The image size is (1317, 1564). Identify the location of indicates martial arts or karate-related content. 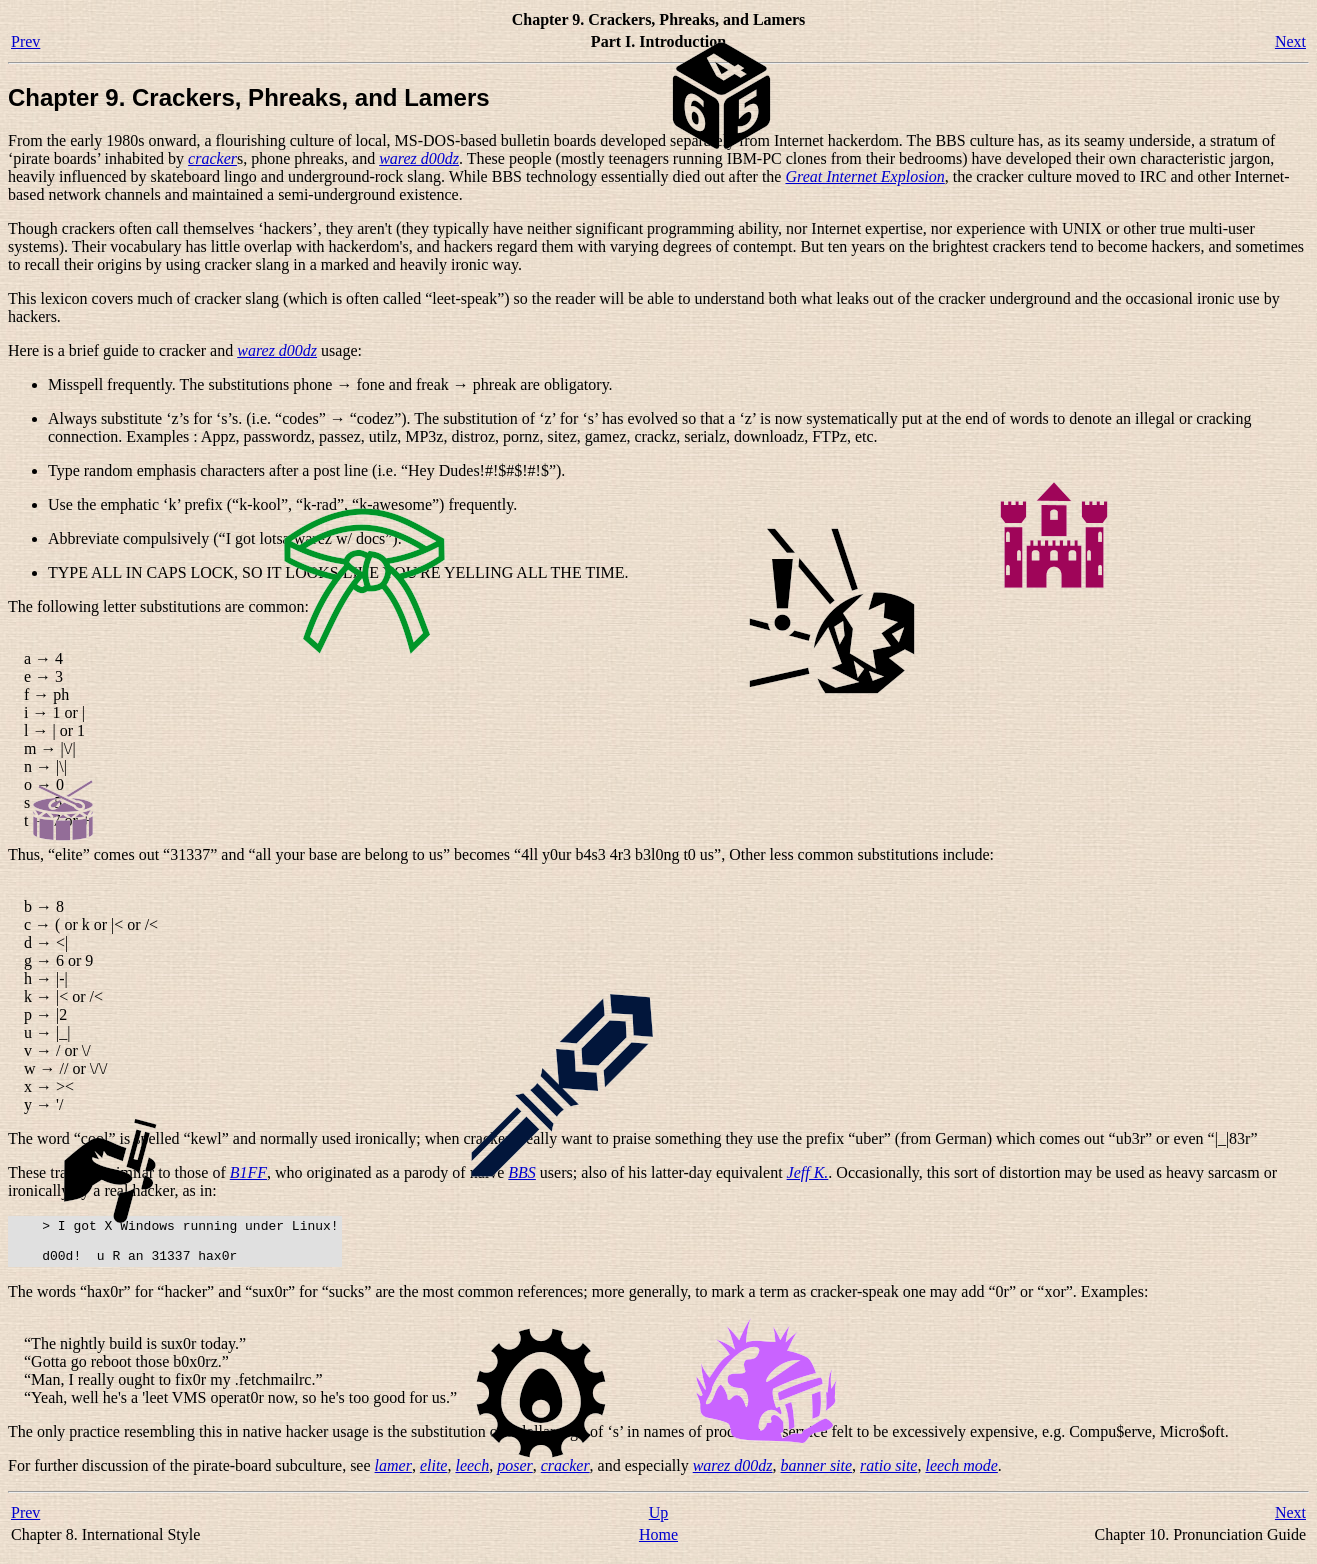
(364, 574).